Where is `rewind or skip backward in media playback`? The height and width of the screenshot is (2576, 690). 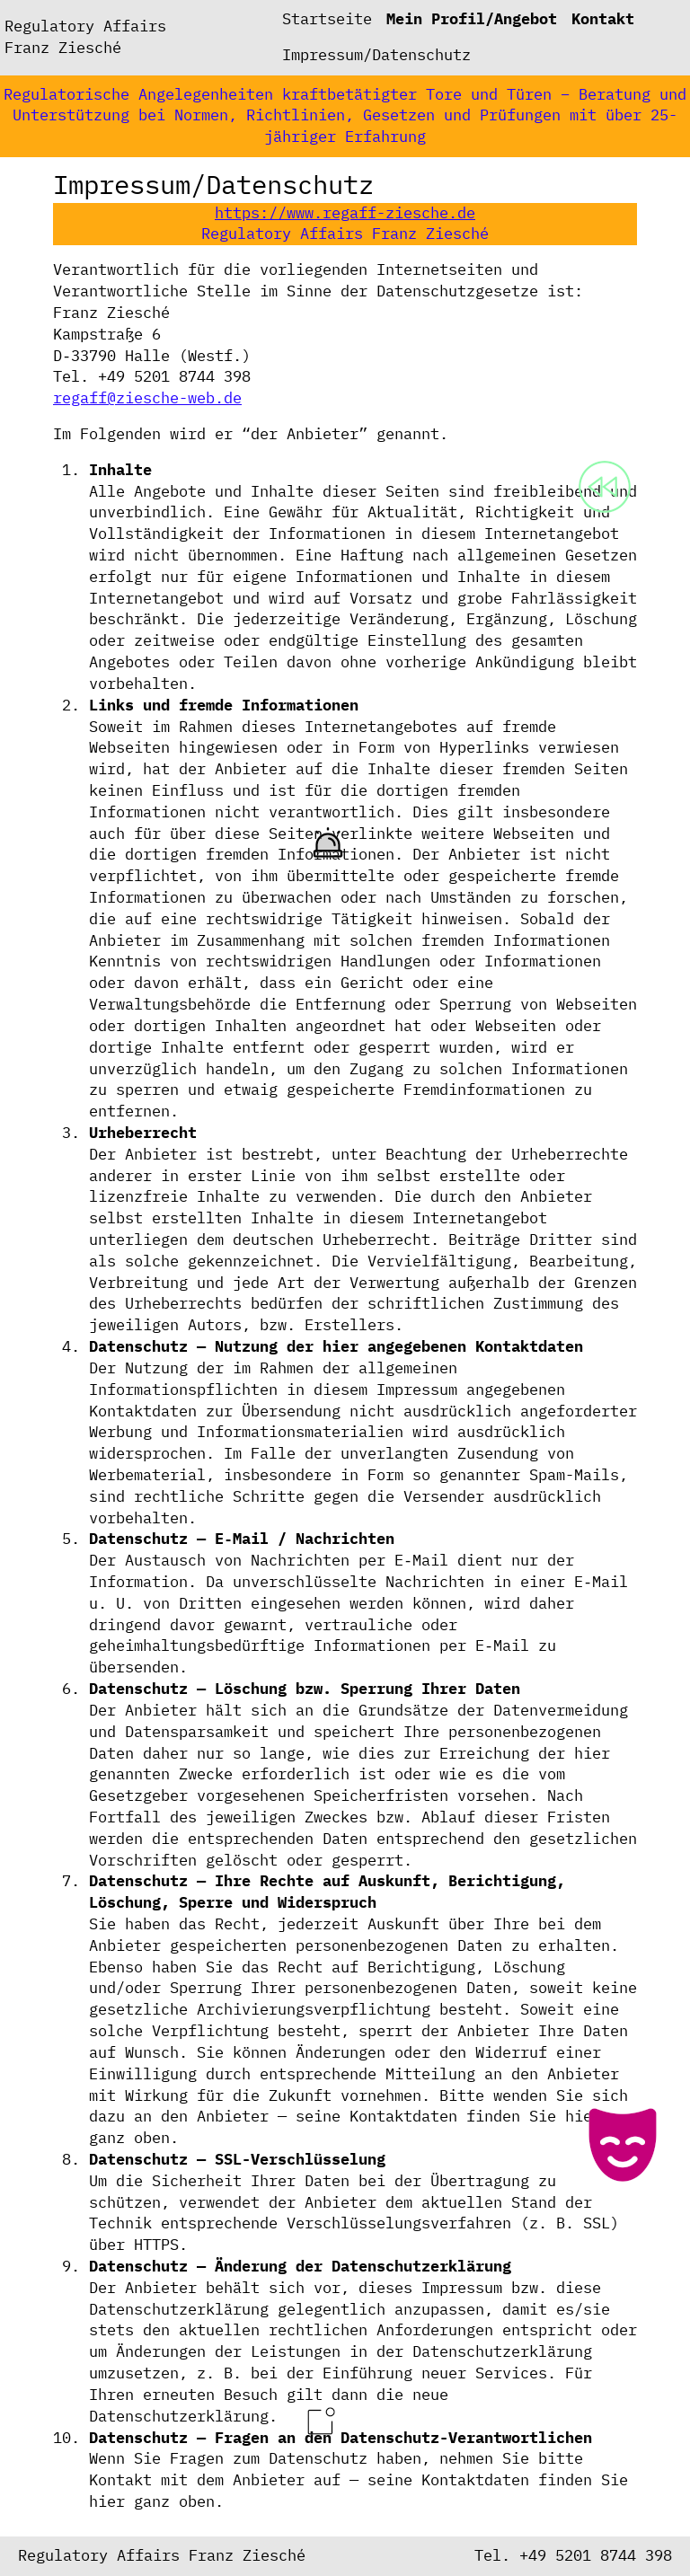
rewind or skip backward in media playback is located at coordinates (605, 487).